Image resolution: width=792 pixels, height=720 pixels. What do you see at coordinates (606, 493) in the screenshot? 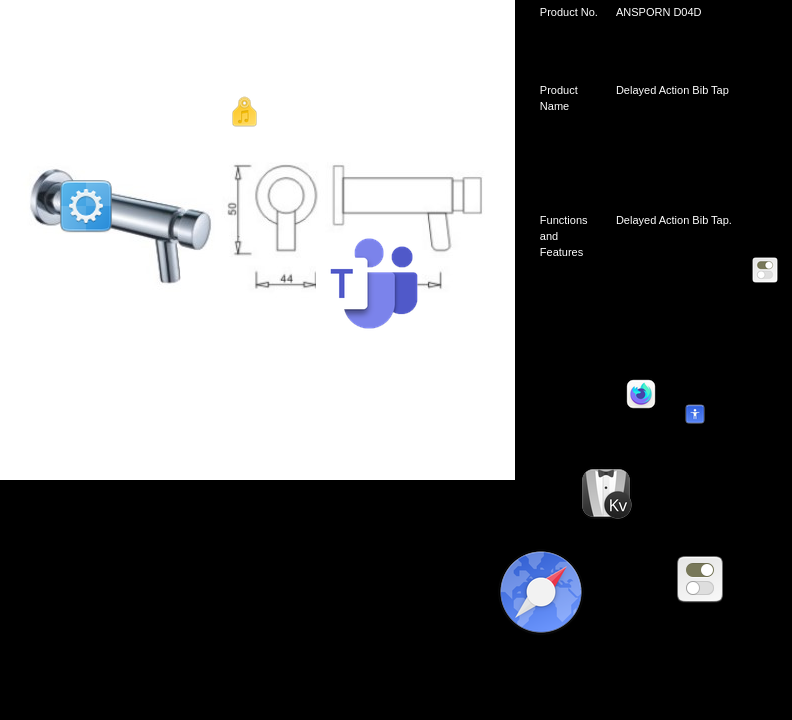
I see `open kvantum theme manager` at bounding box center [606, 493].